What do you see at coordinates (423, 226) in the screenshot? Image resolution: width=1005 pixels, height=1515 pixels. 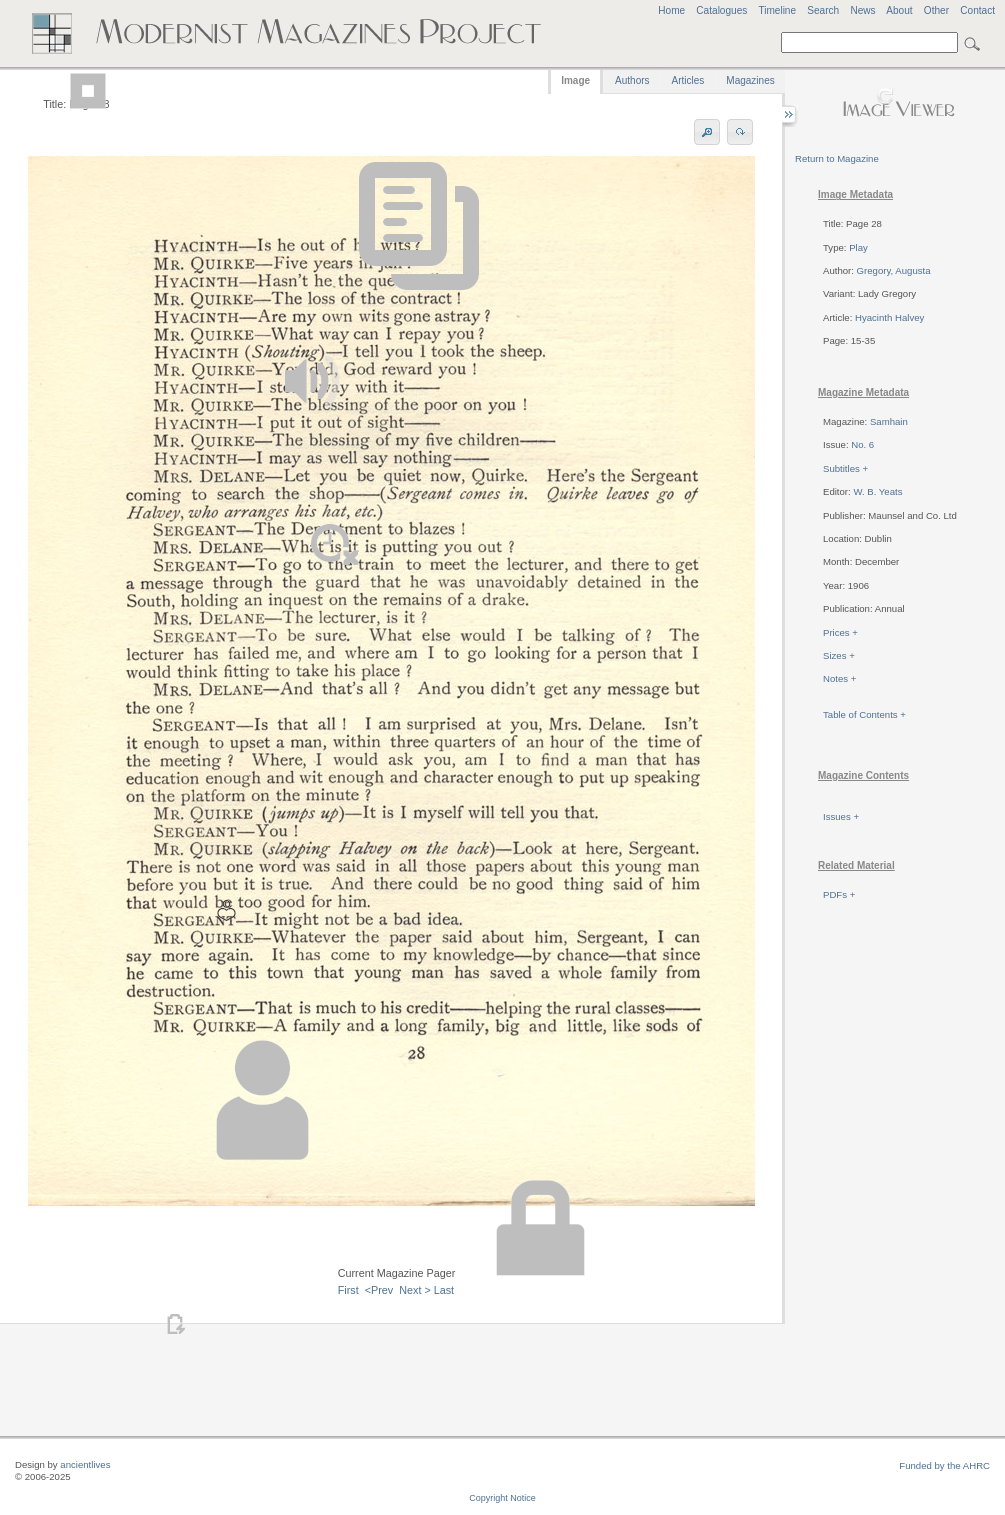 I see `view documents or files` at bounding box center [423, 226].